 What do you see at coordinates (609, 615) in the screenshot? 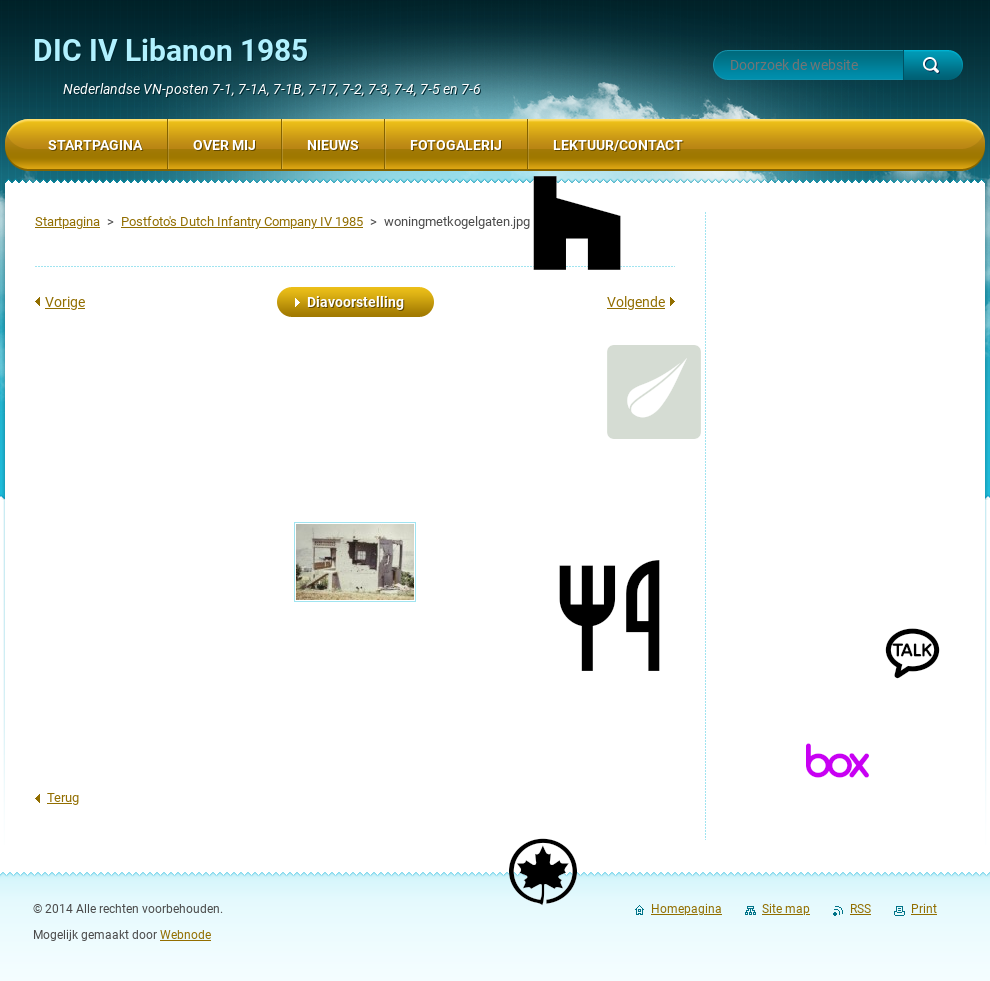
I see `find nearby restaurants` at bounding box center [609, 615].